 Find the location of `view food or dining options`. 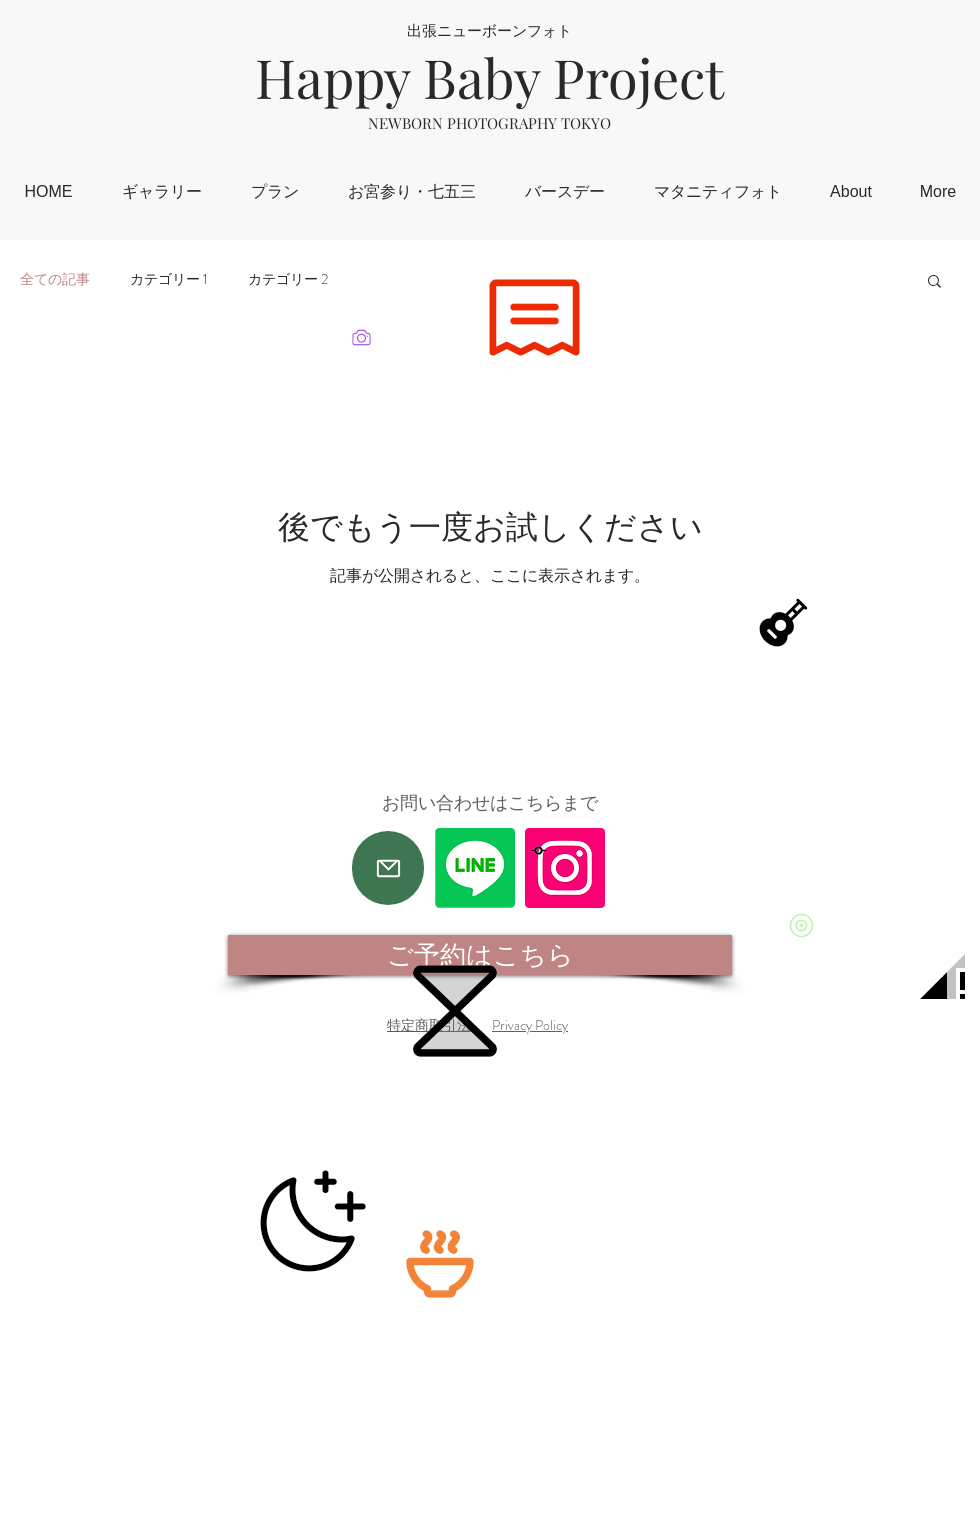

view food or dining options is located at coordinates (440, 1264).